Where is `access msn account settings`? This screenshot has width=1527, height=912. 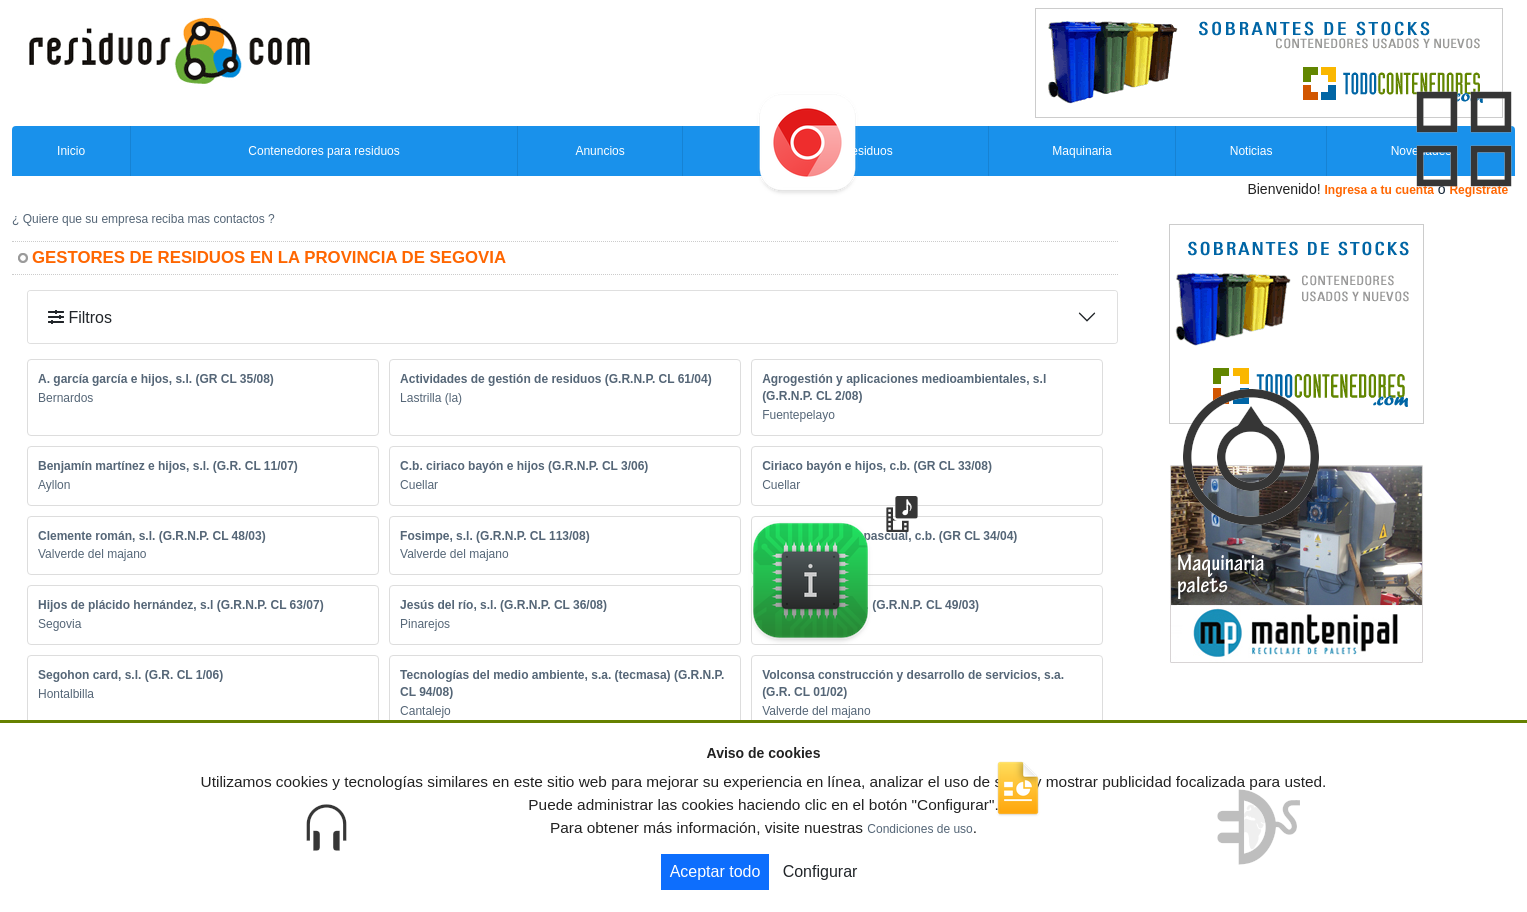 access msn account settings is located at coordinates (1464, 139).